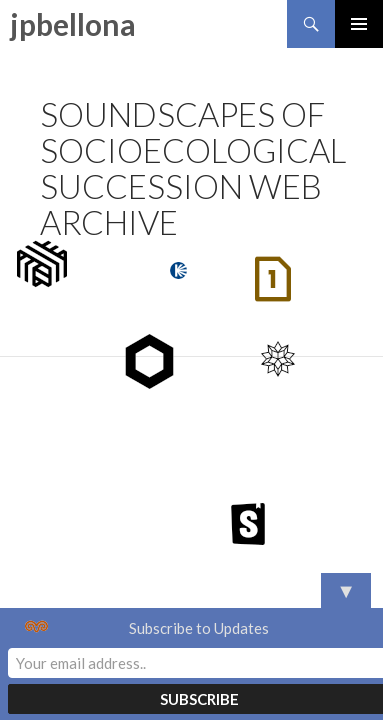 This screenshot has height=720, width=383. What do you see at coordinates (278, 359) in the screenshot?
I see `open wolfram alpha` at bounding box center [278, 359].